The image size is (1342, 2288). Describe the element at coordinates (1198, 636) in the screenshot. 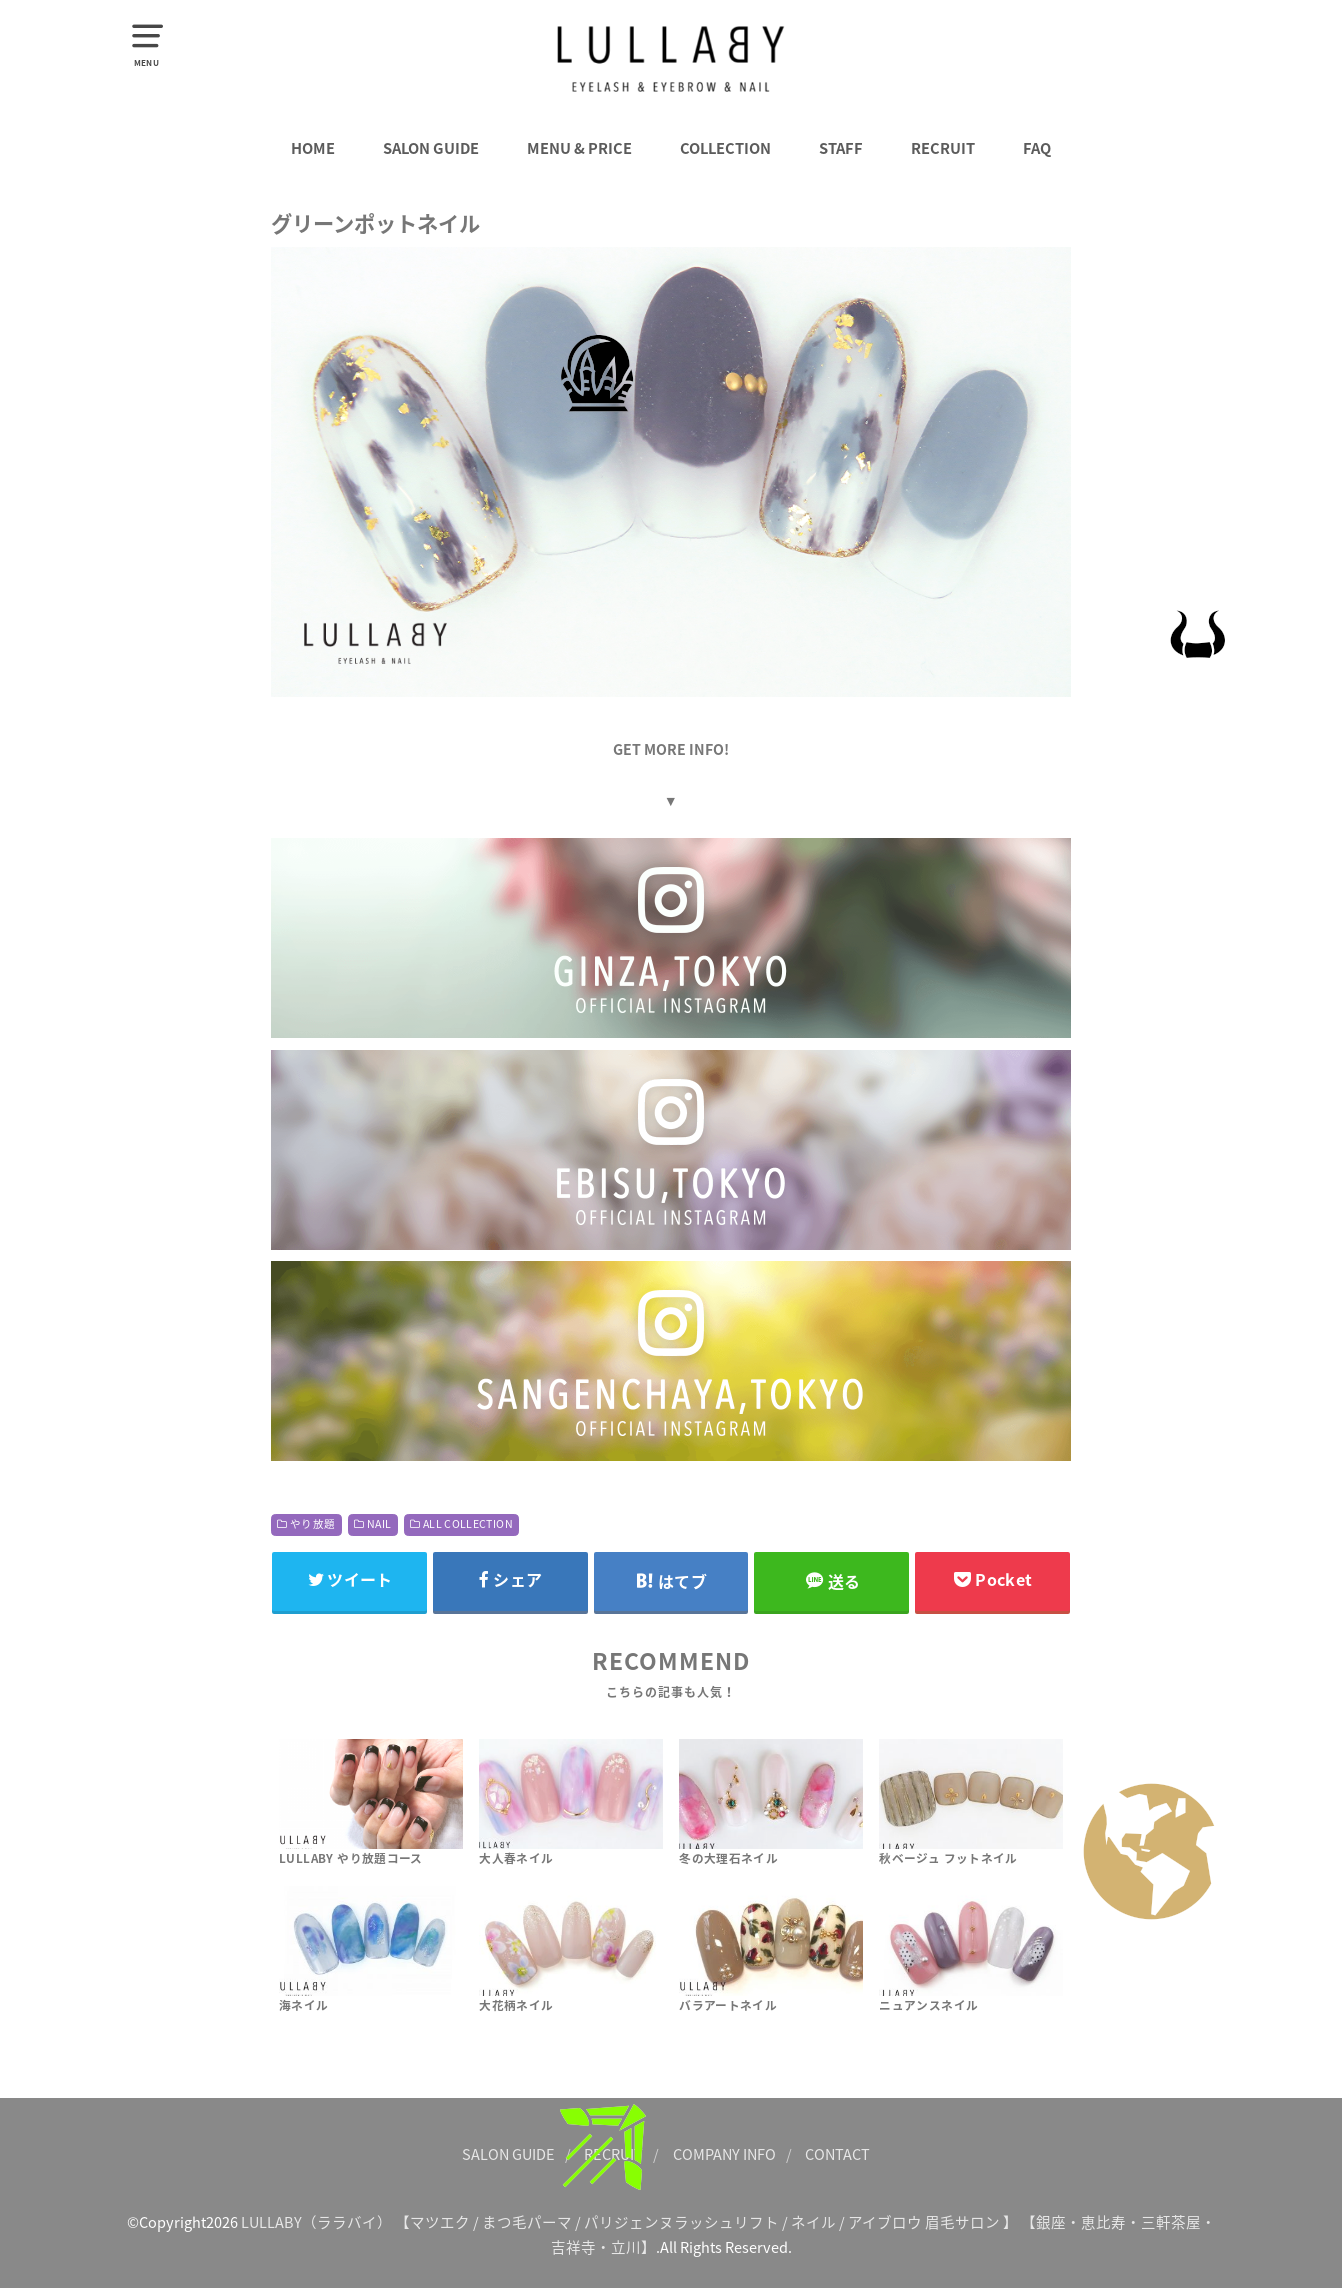

I see `access viking or warrior-themed game content` at that location.